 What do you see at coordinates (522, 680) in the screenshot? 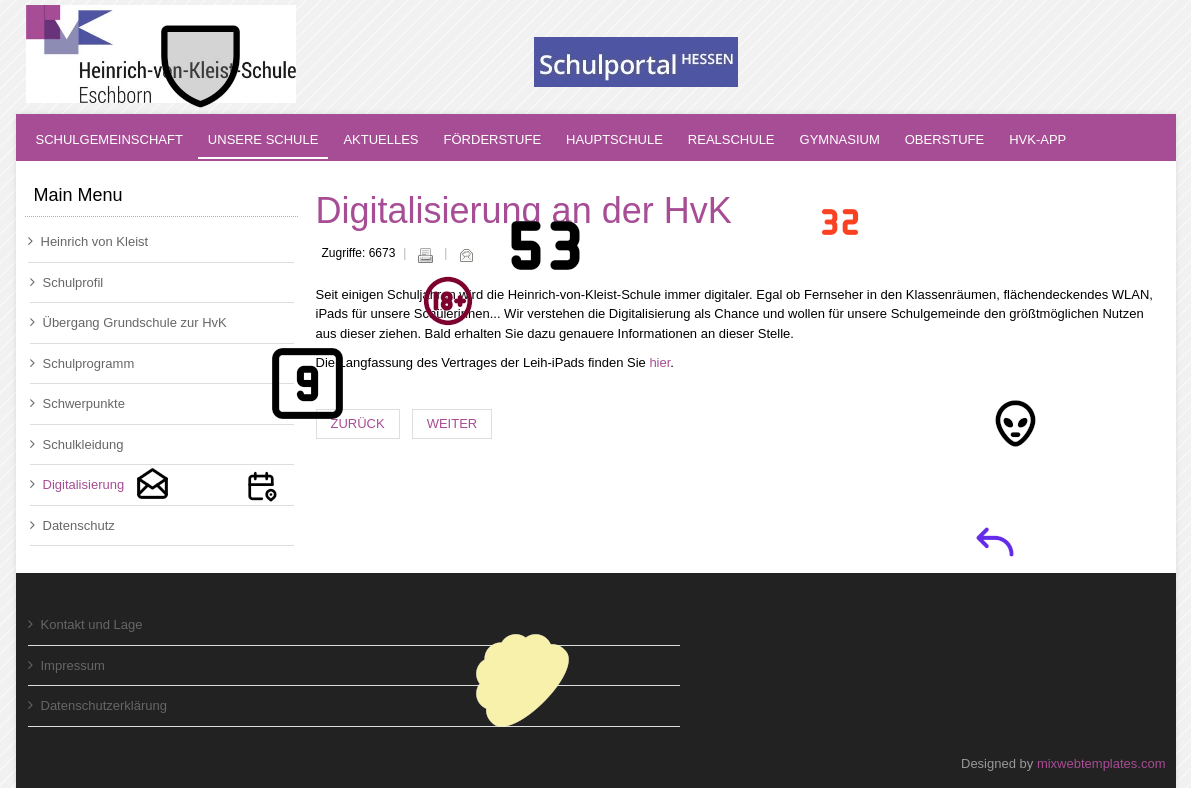
I see `browse asian cuisine or dumpling restaurants` at bounding box center [522, 680].